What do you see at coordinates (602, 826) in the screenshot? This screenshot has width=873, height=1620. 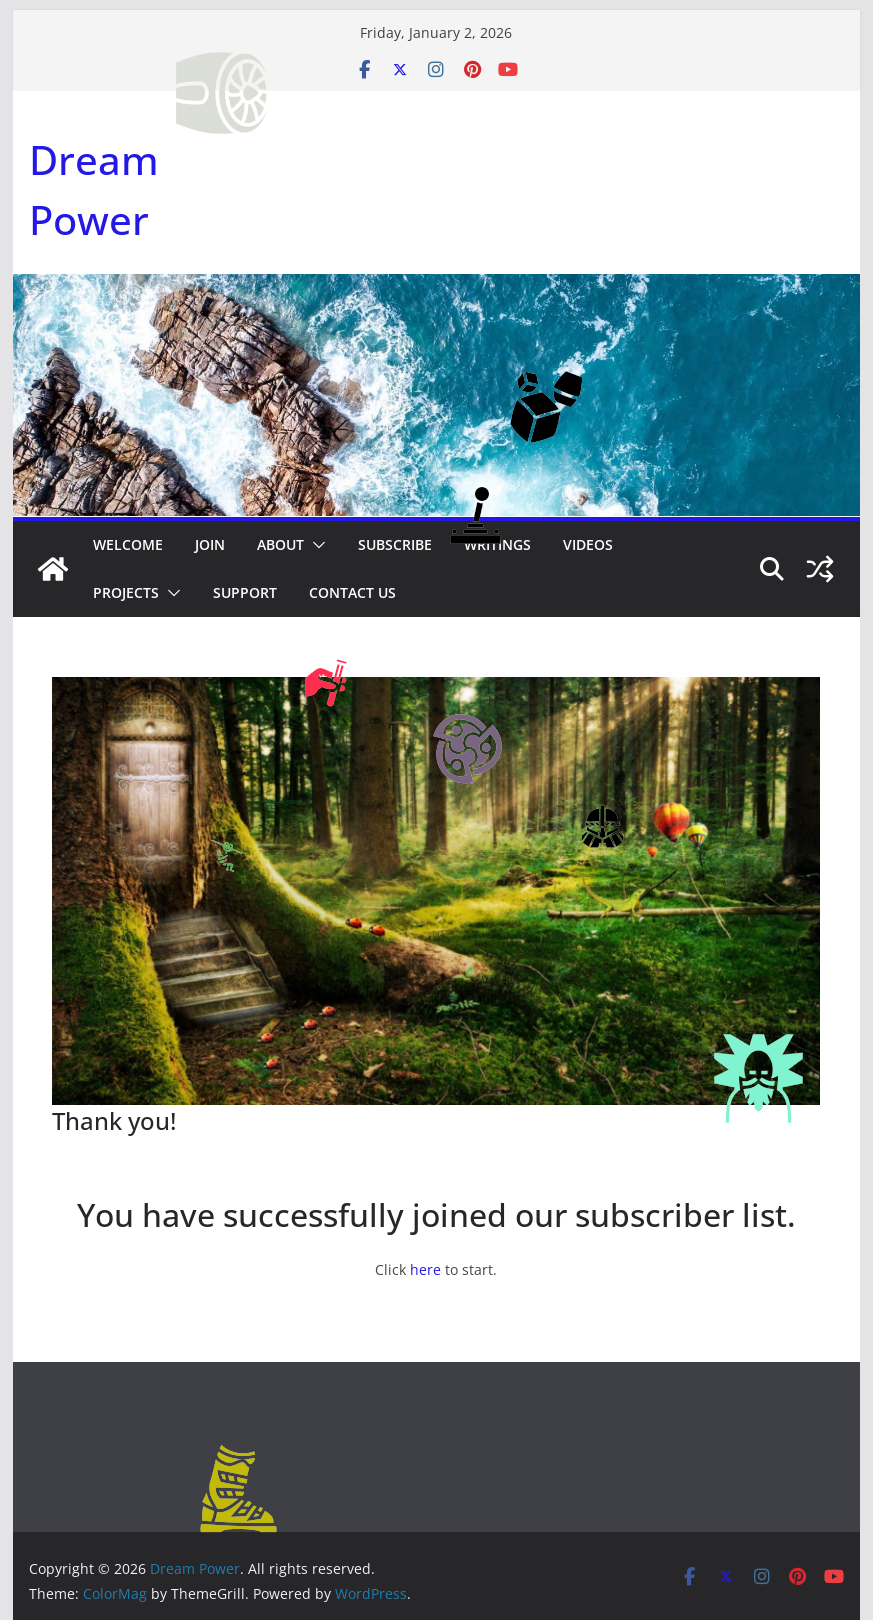 I see `select dwarf character class` at bounding box center [602, 826].